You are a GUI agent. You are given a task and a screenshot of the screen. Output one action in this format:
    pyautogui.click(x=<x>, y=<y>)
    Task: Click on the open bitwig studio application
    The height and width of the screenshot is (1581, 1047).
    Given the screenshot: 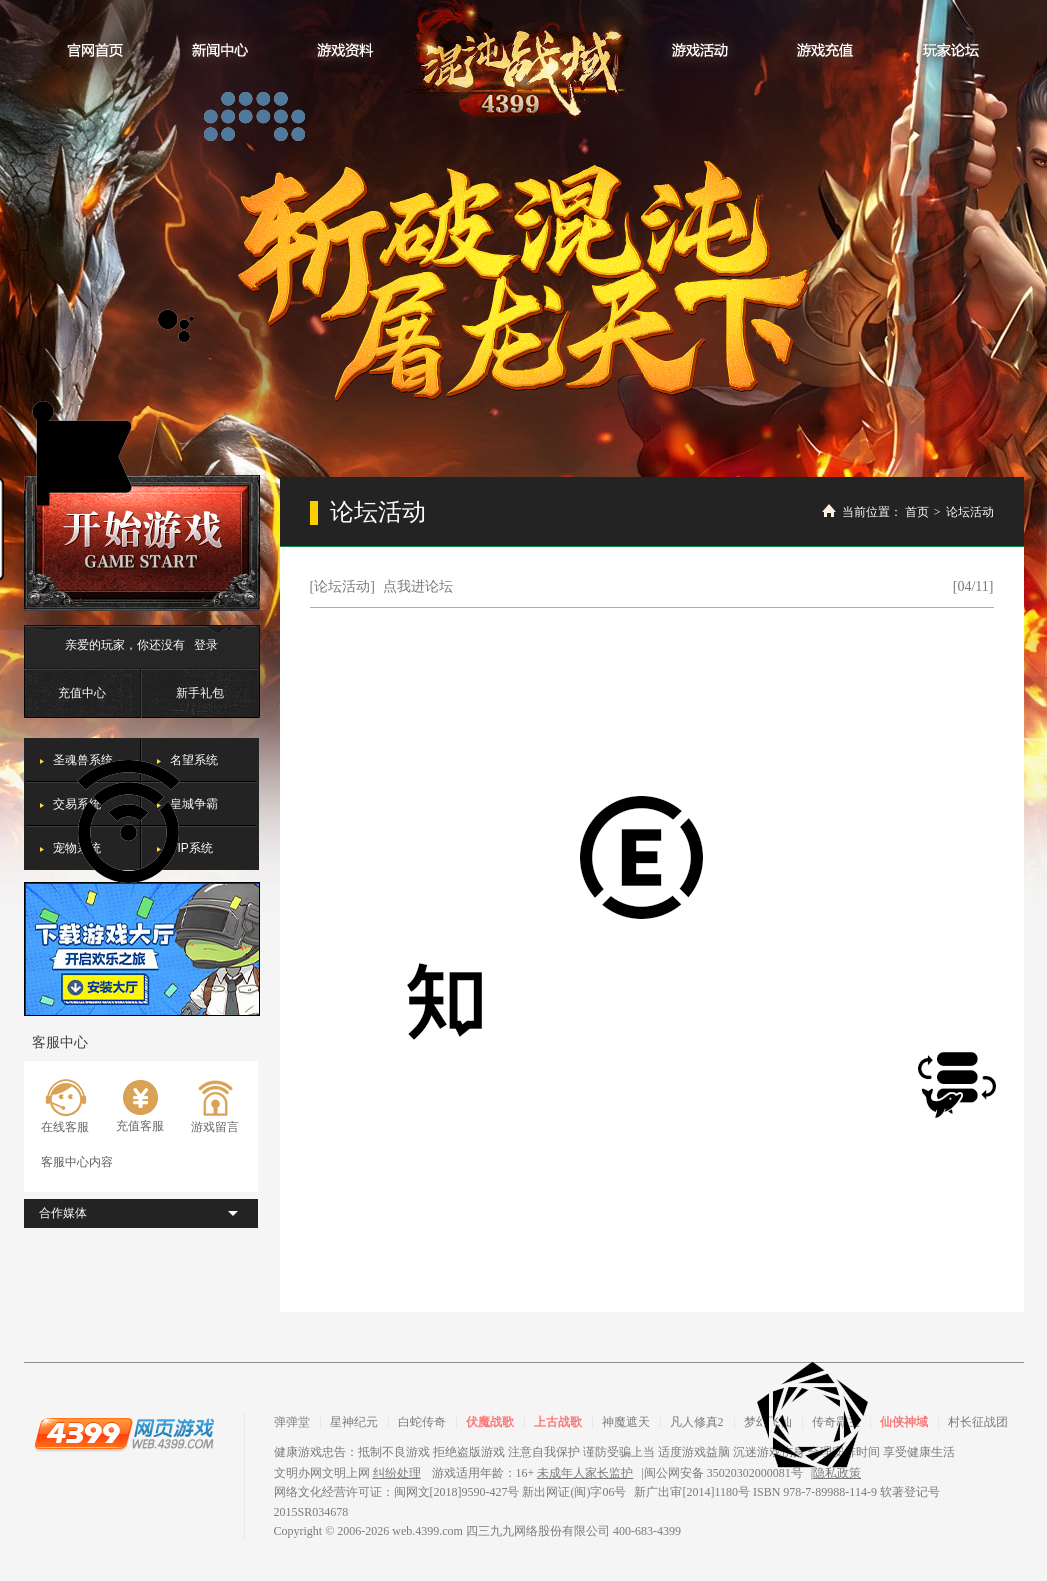 What is the action you would take?
    pyautogui.click(x=254, y=116)
    